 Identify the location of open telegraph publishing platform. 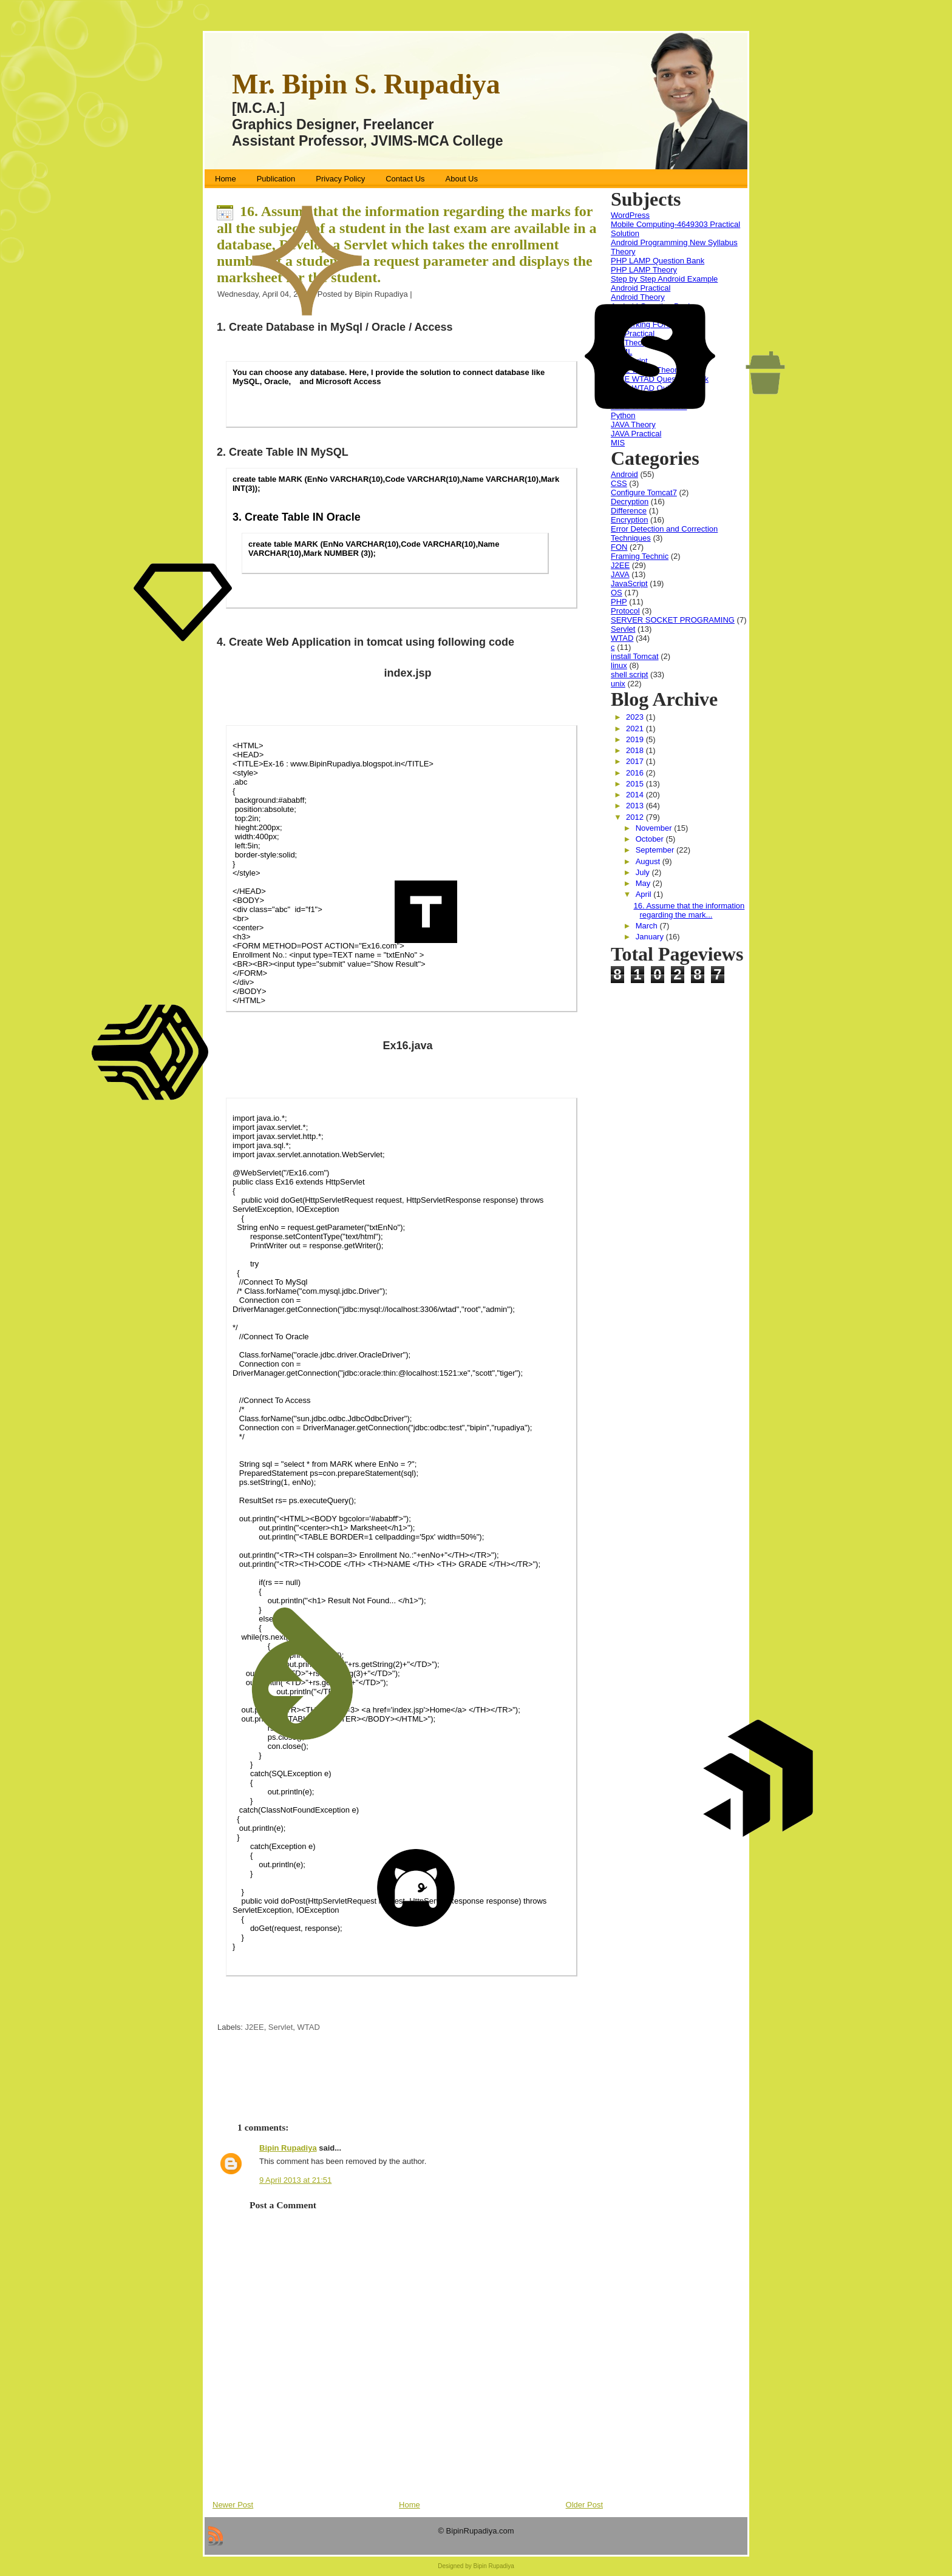
(426, 911).